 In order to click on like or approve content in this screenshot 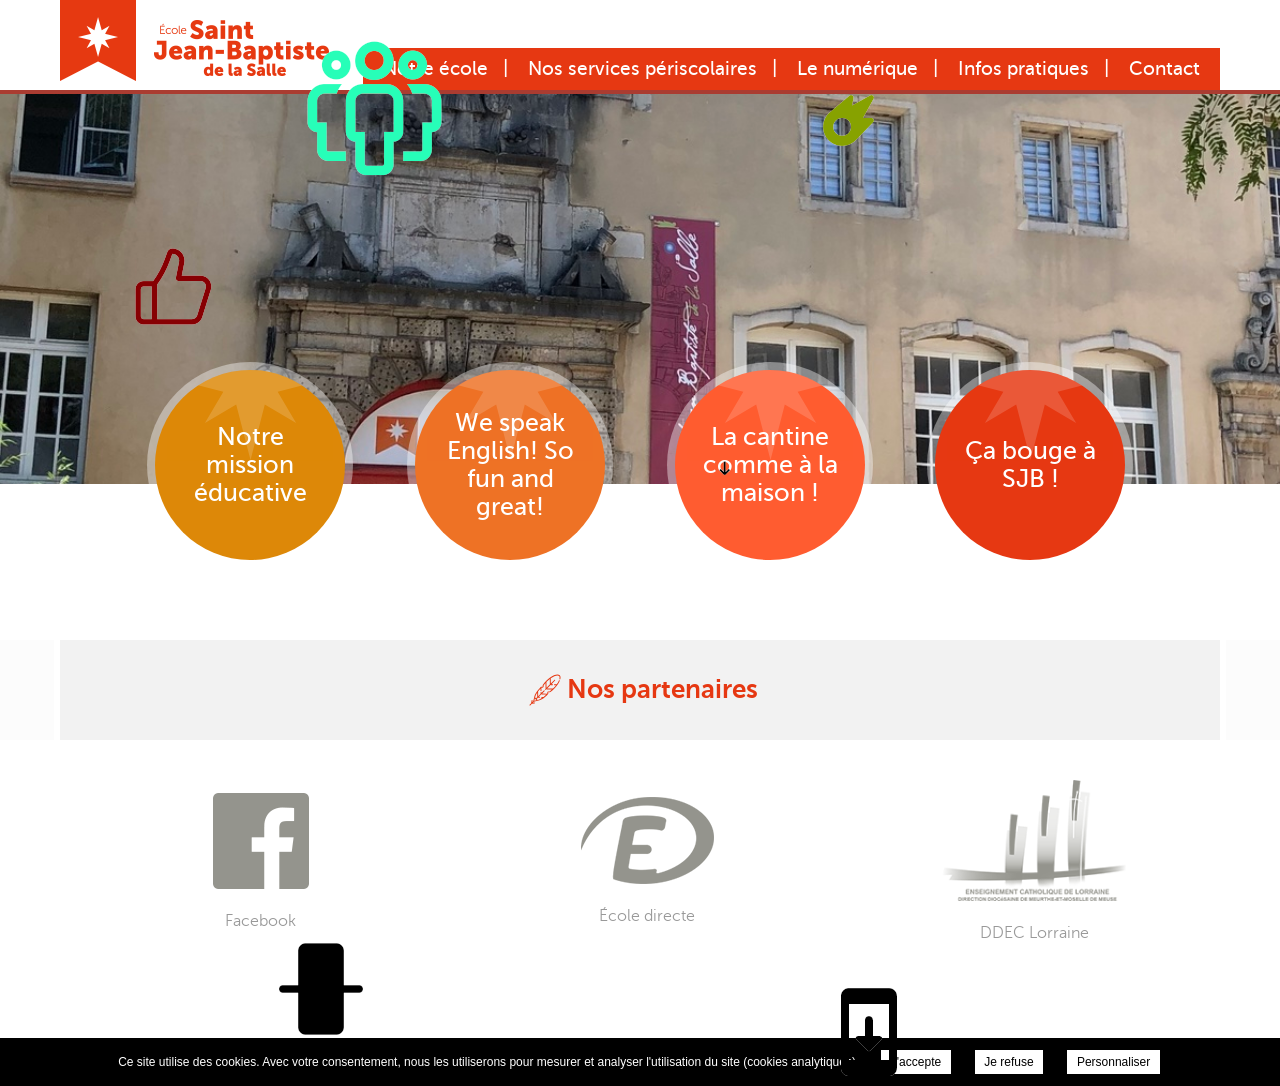, I will do `click(173, 286)`.